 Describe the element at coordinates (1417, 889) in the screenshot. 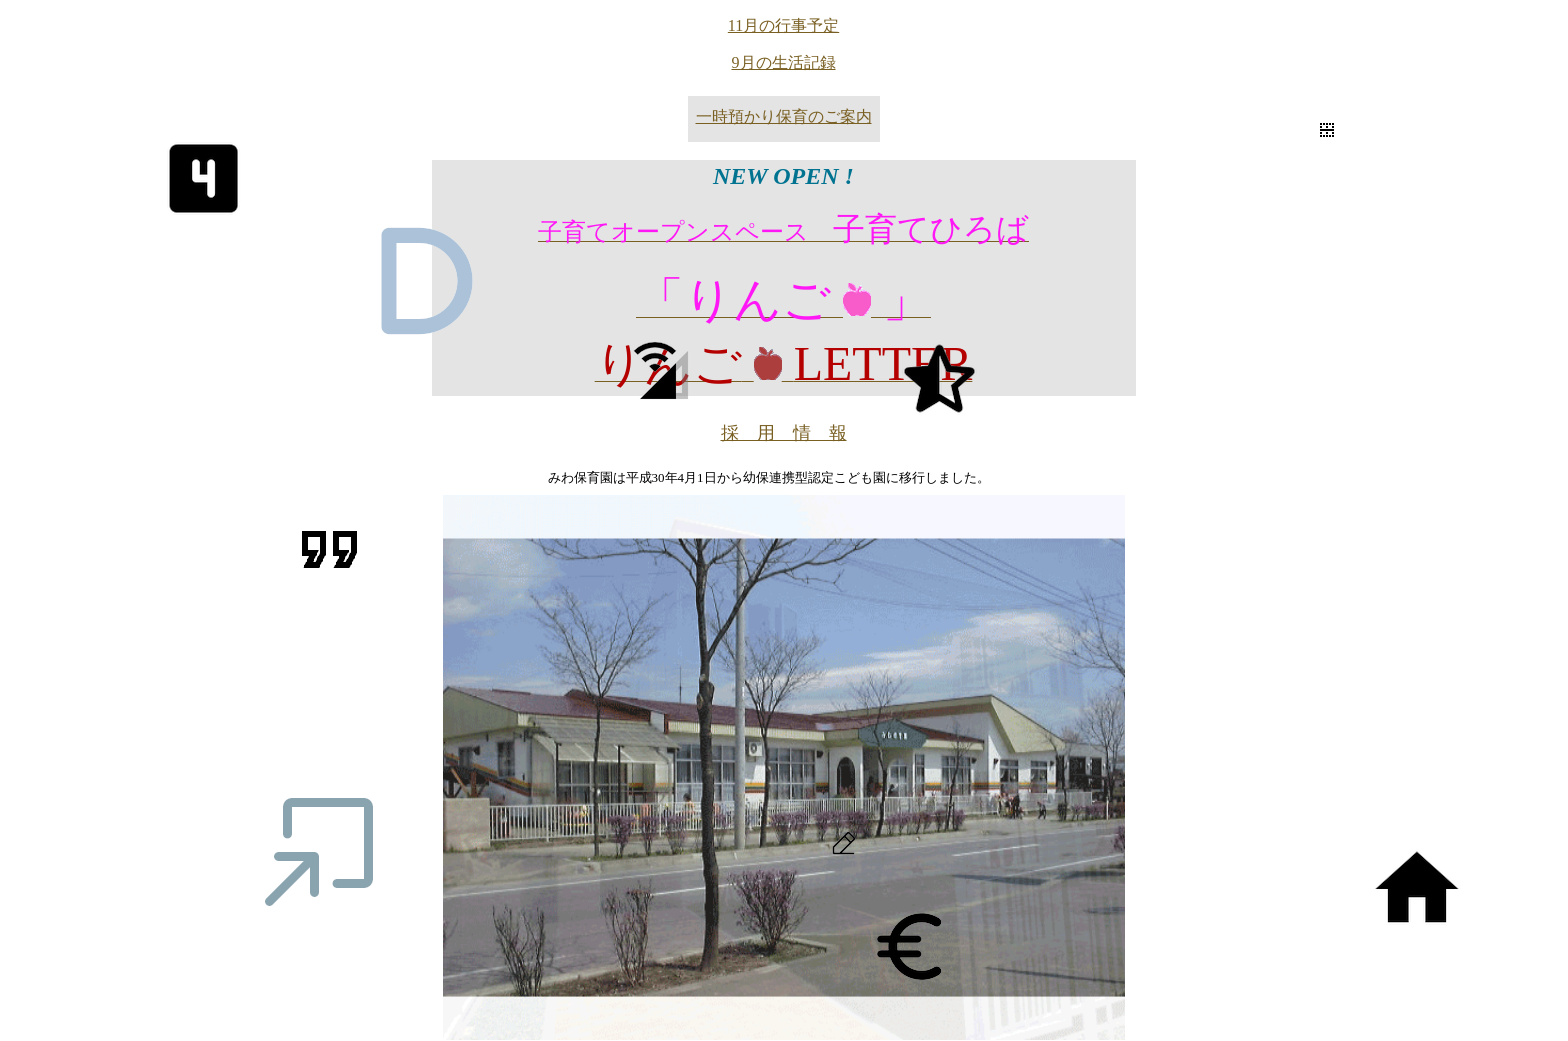

I see `navigate to home screen` at that location.